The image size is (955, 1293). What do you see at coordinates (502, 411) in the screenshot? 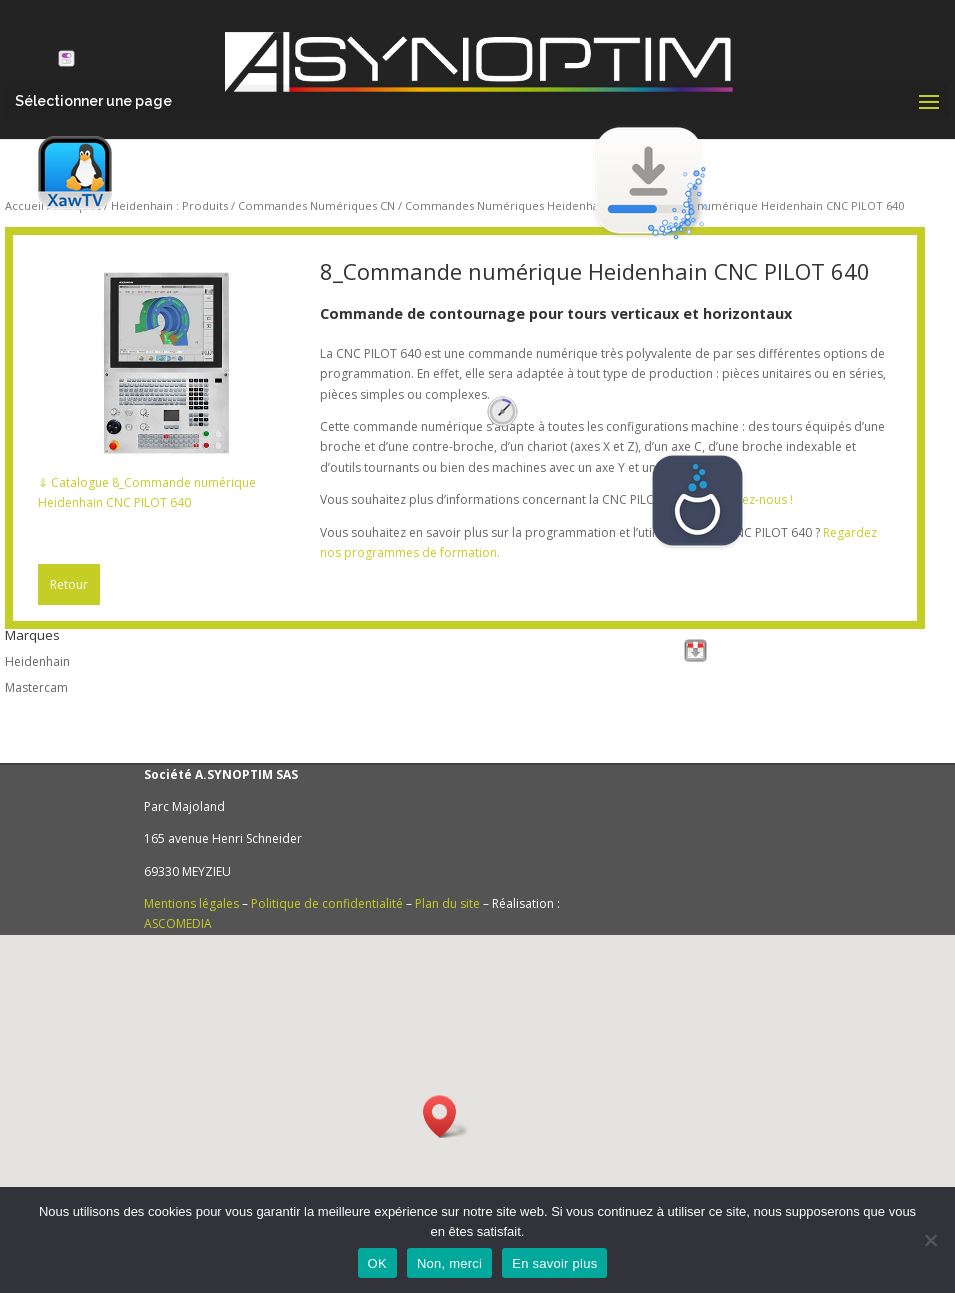
I see `open sysprof system profiler` at bounding box center [502, 411].